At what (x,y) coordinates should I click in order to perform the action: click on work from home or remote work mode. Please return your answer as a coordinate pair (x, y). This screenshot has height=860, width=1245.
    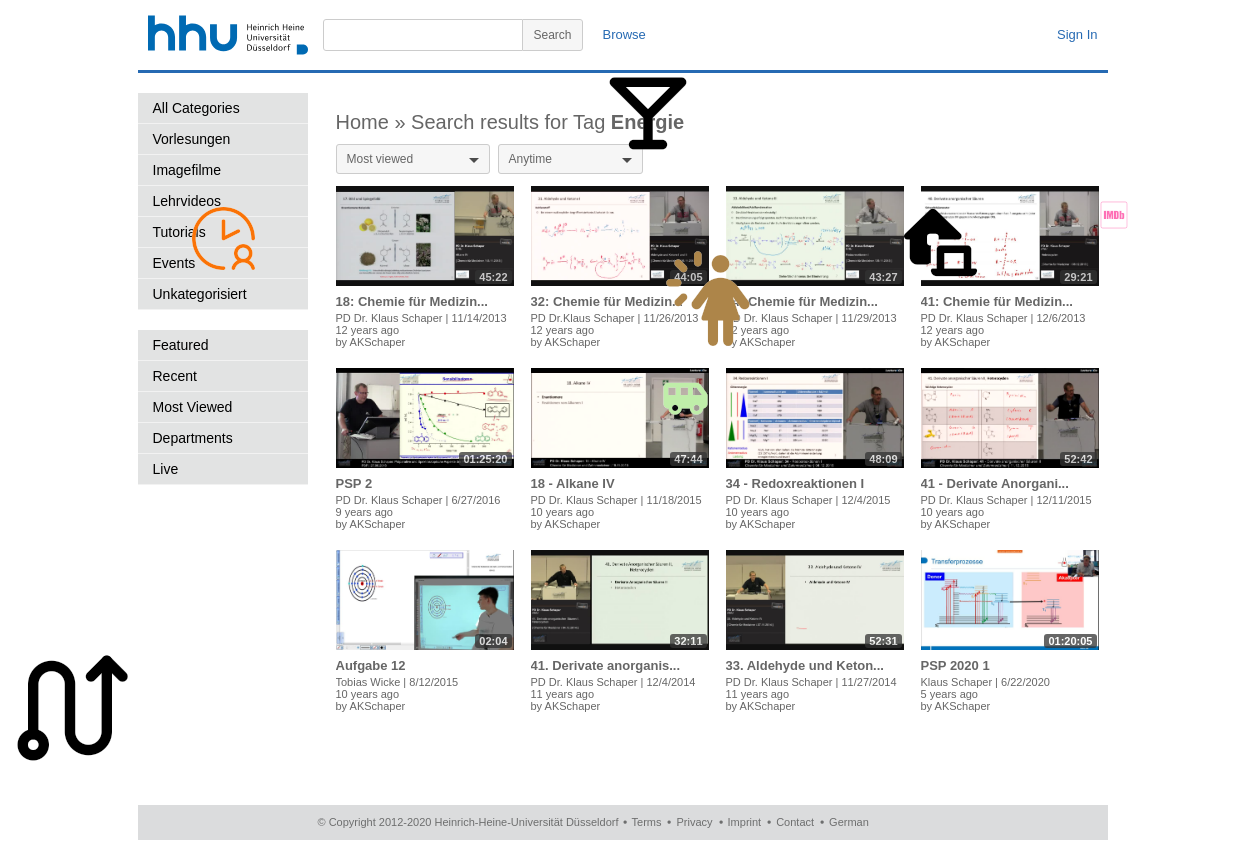
    Looking at the image, I should click on (940, 241).